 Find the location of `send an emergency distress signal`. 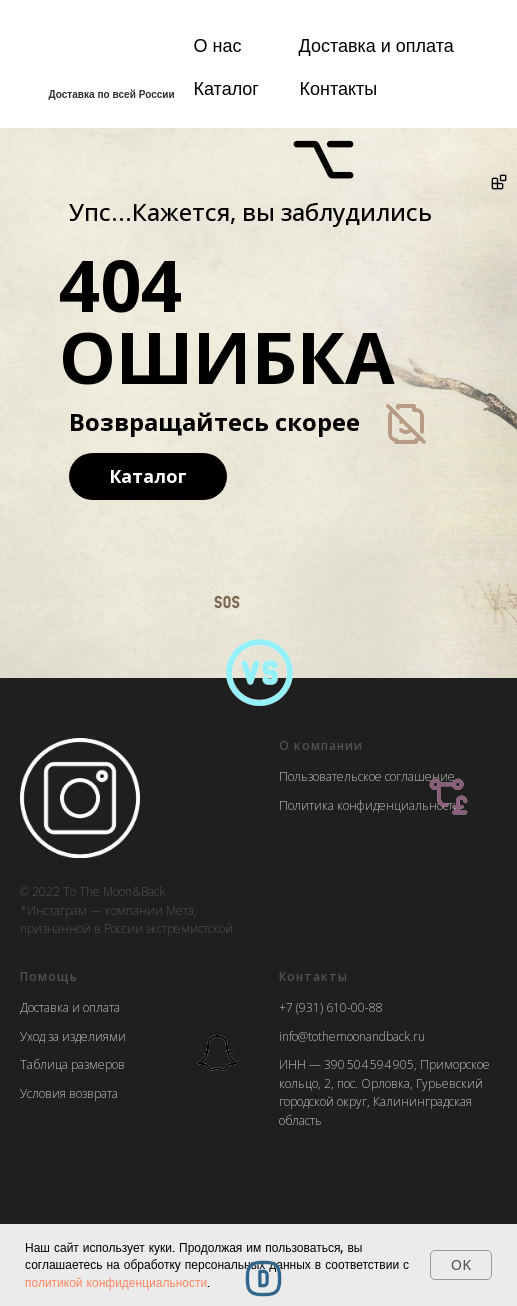

send an emergency distress signal is located at coordinates (227, 602).